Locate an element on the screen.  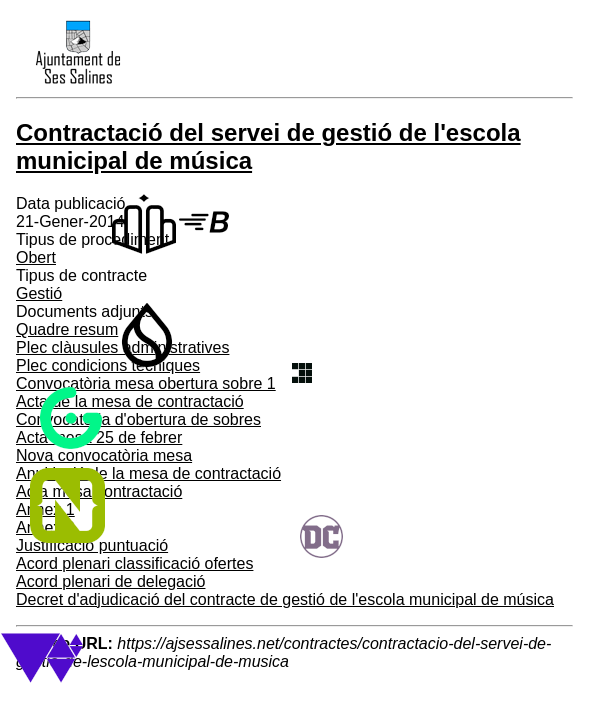
backbone.js framework logo is located at coordinates (144, 224).